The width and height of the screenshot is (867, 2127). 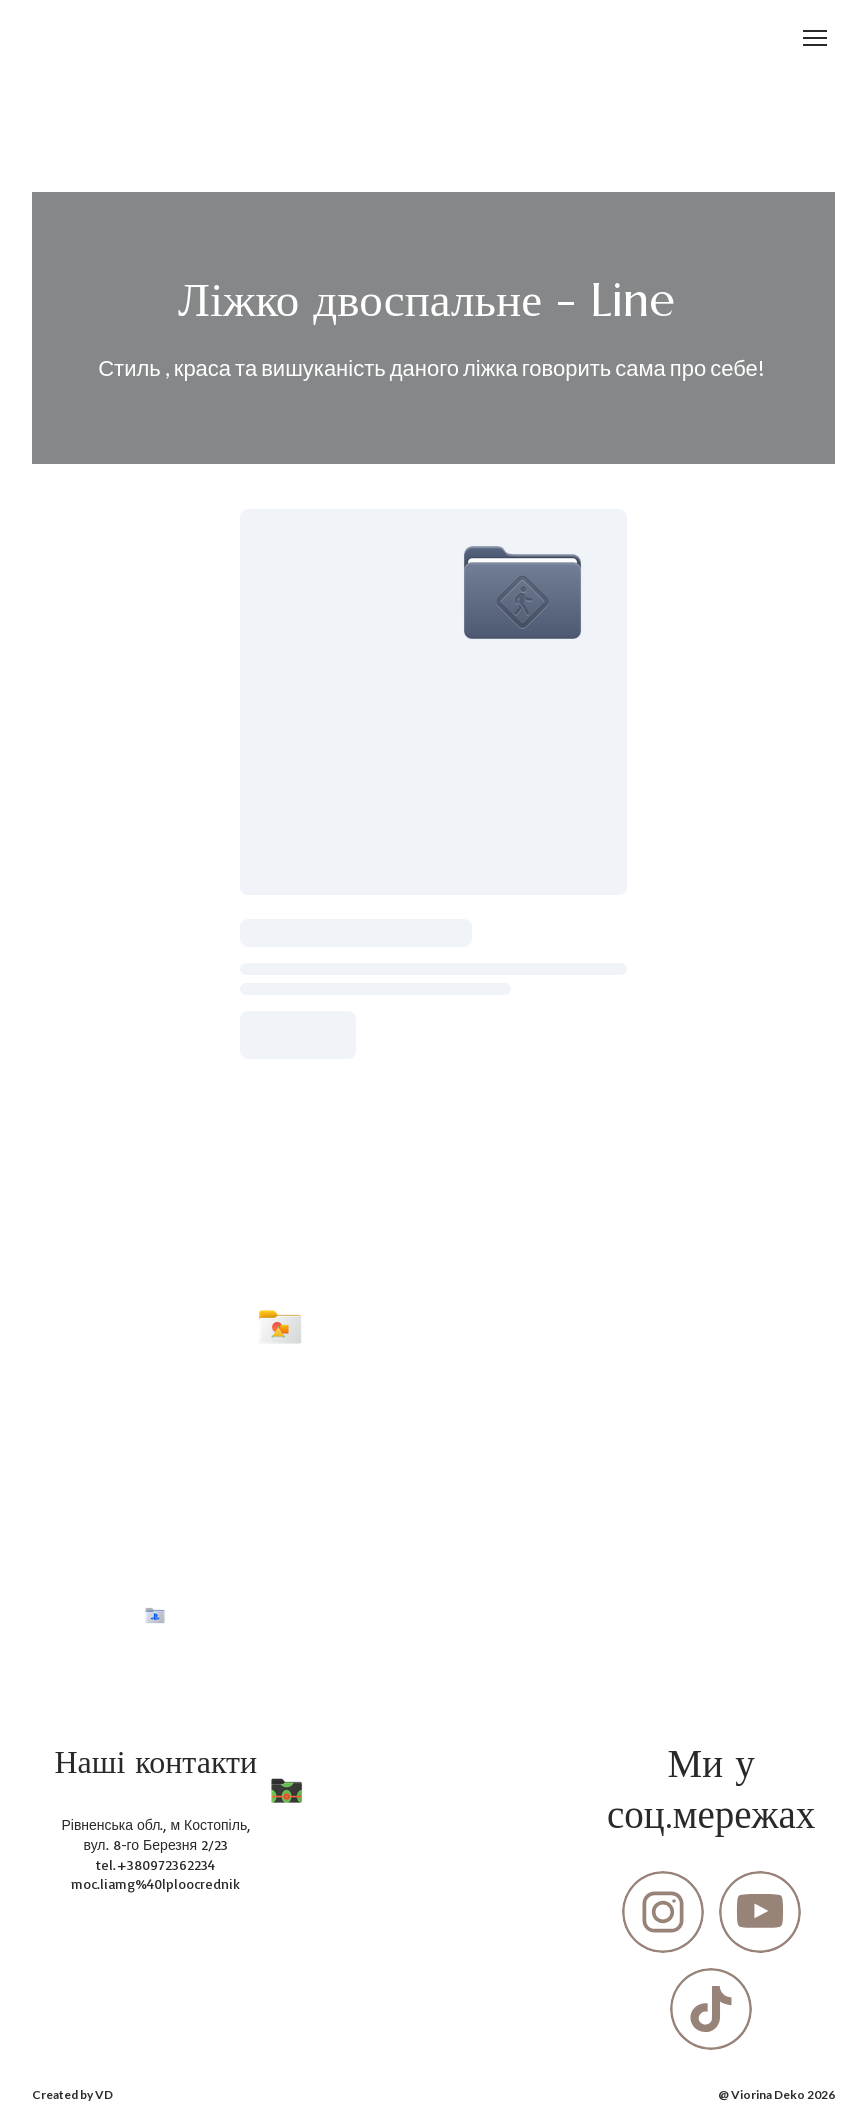 I want to click on open folder containing PlayStation games or content, so click(x=155, y=1616).